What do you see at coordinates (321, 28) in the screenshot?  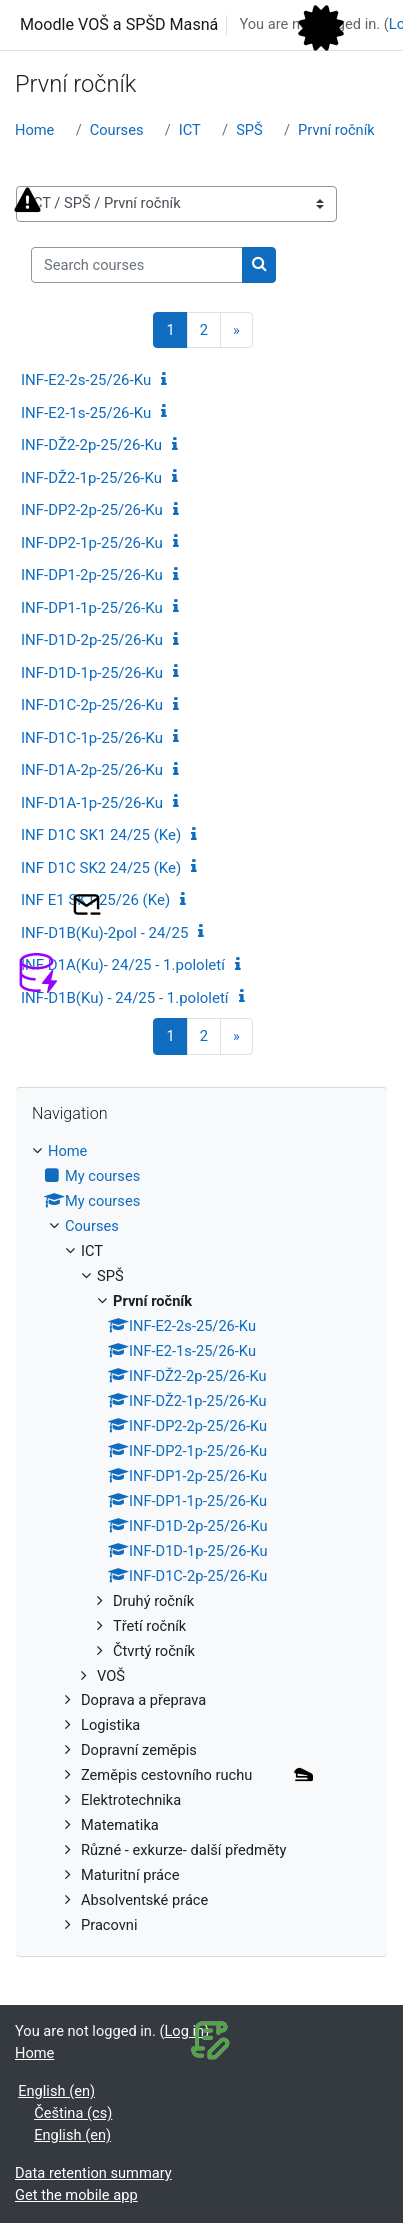 I see `indicates a certified or verified status` at bounding box center [321, 28].